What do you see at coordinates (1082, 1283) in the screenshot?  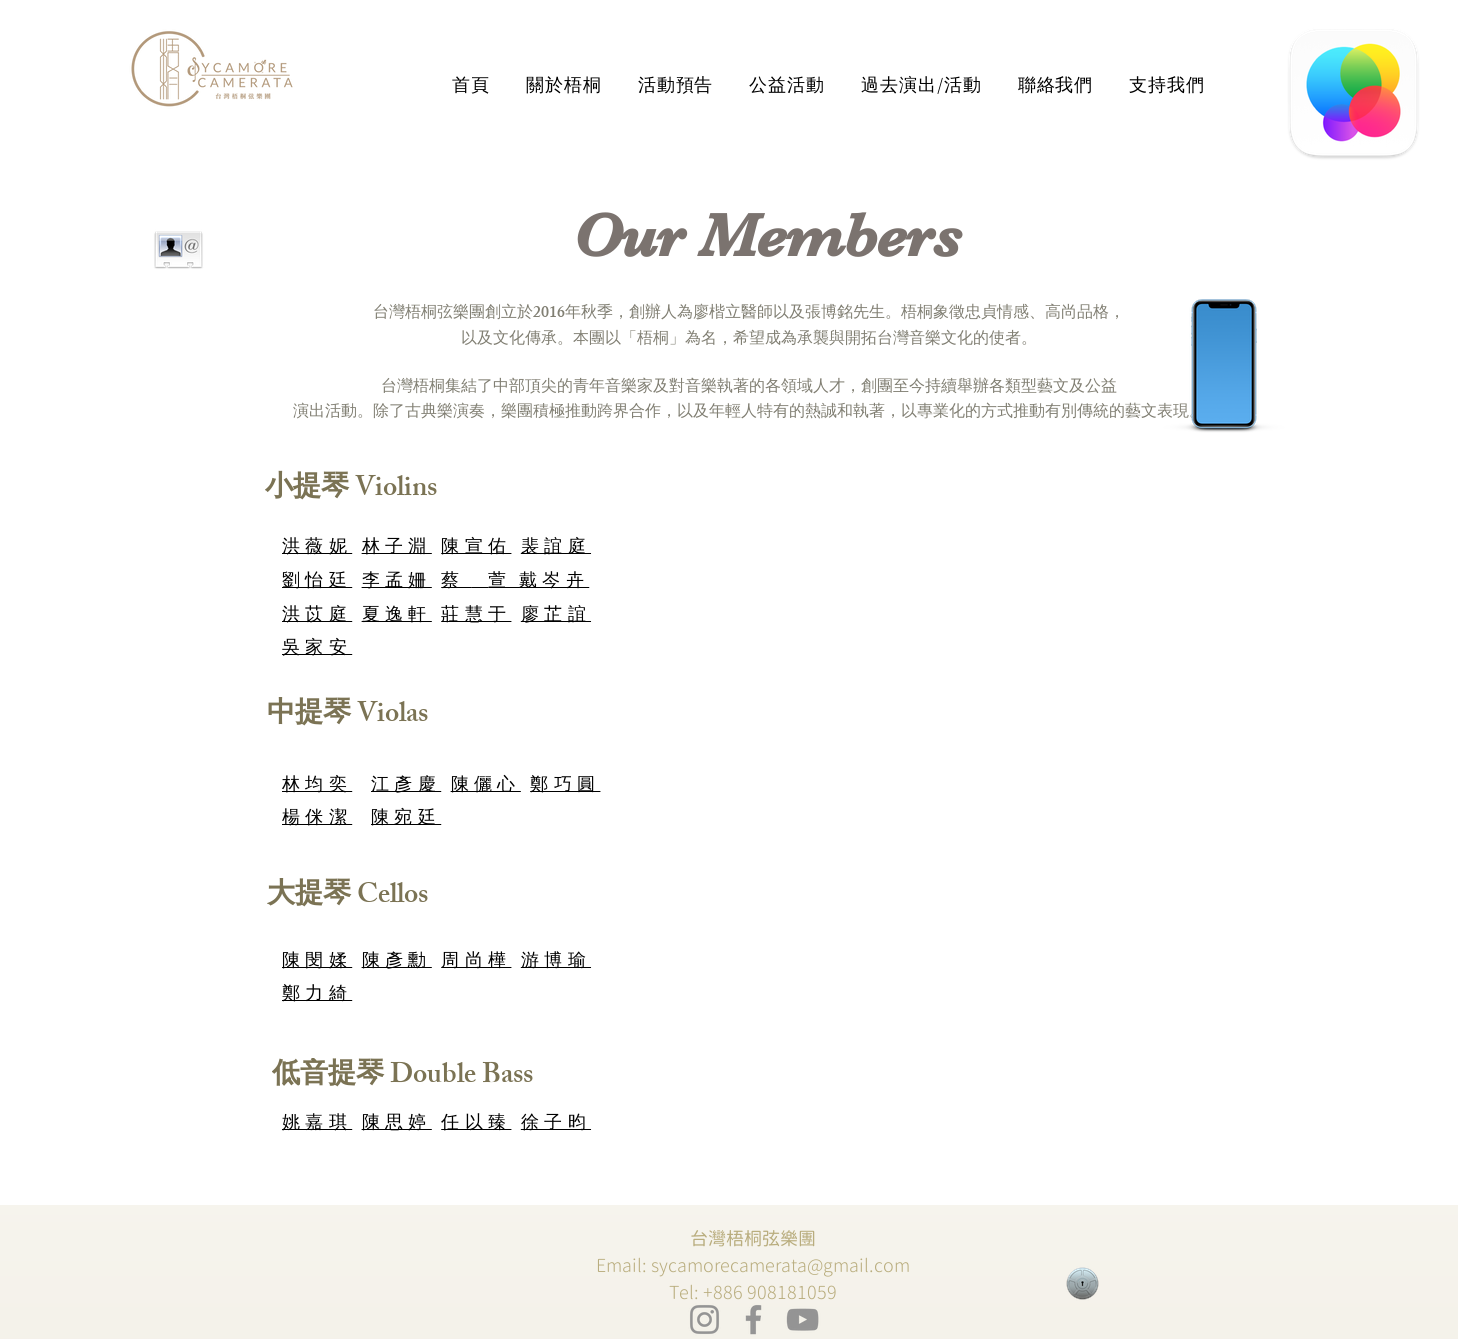 I see `access archived camera footage in iMovie` at bounding box center [1082, 1283].